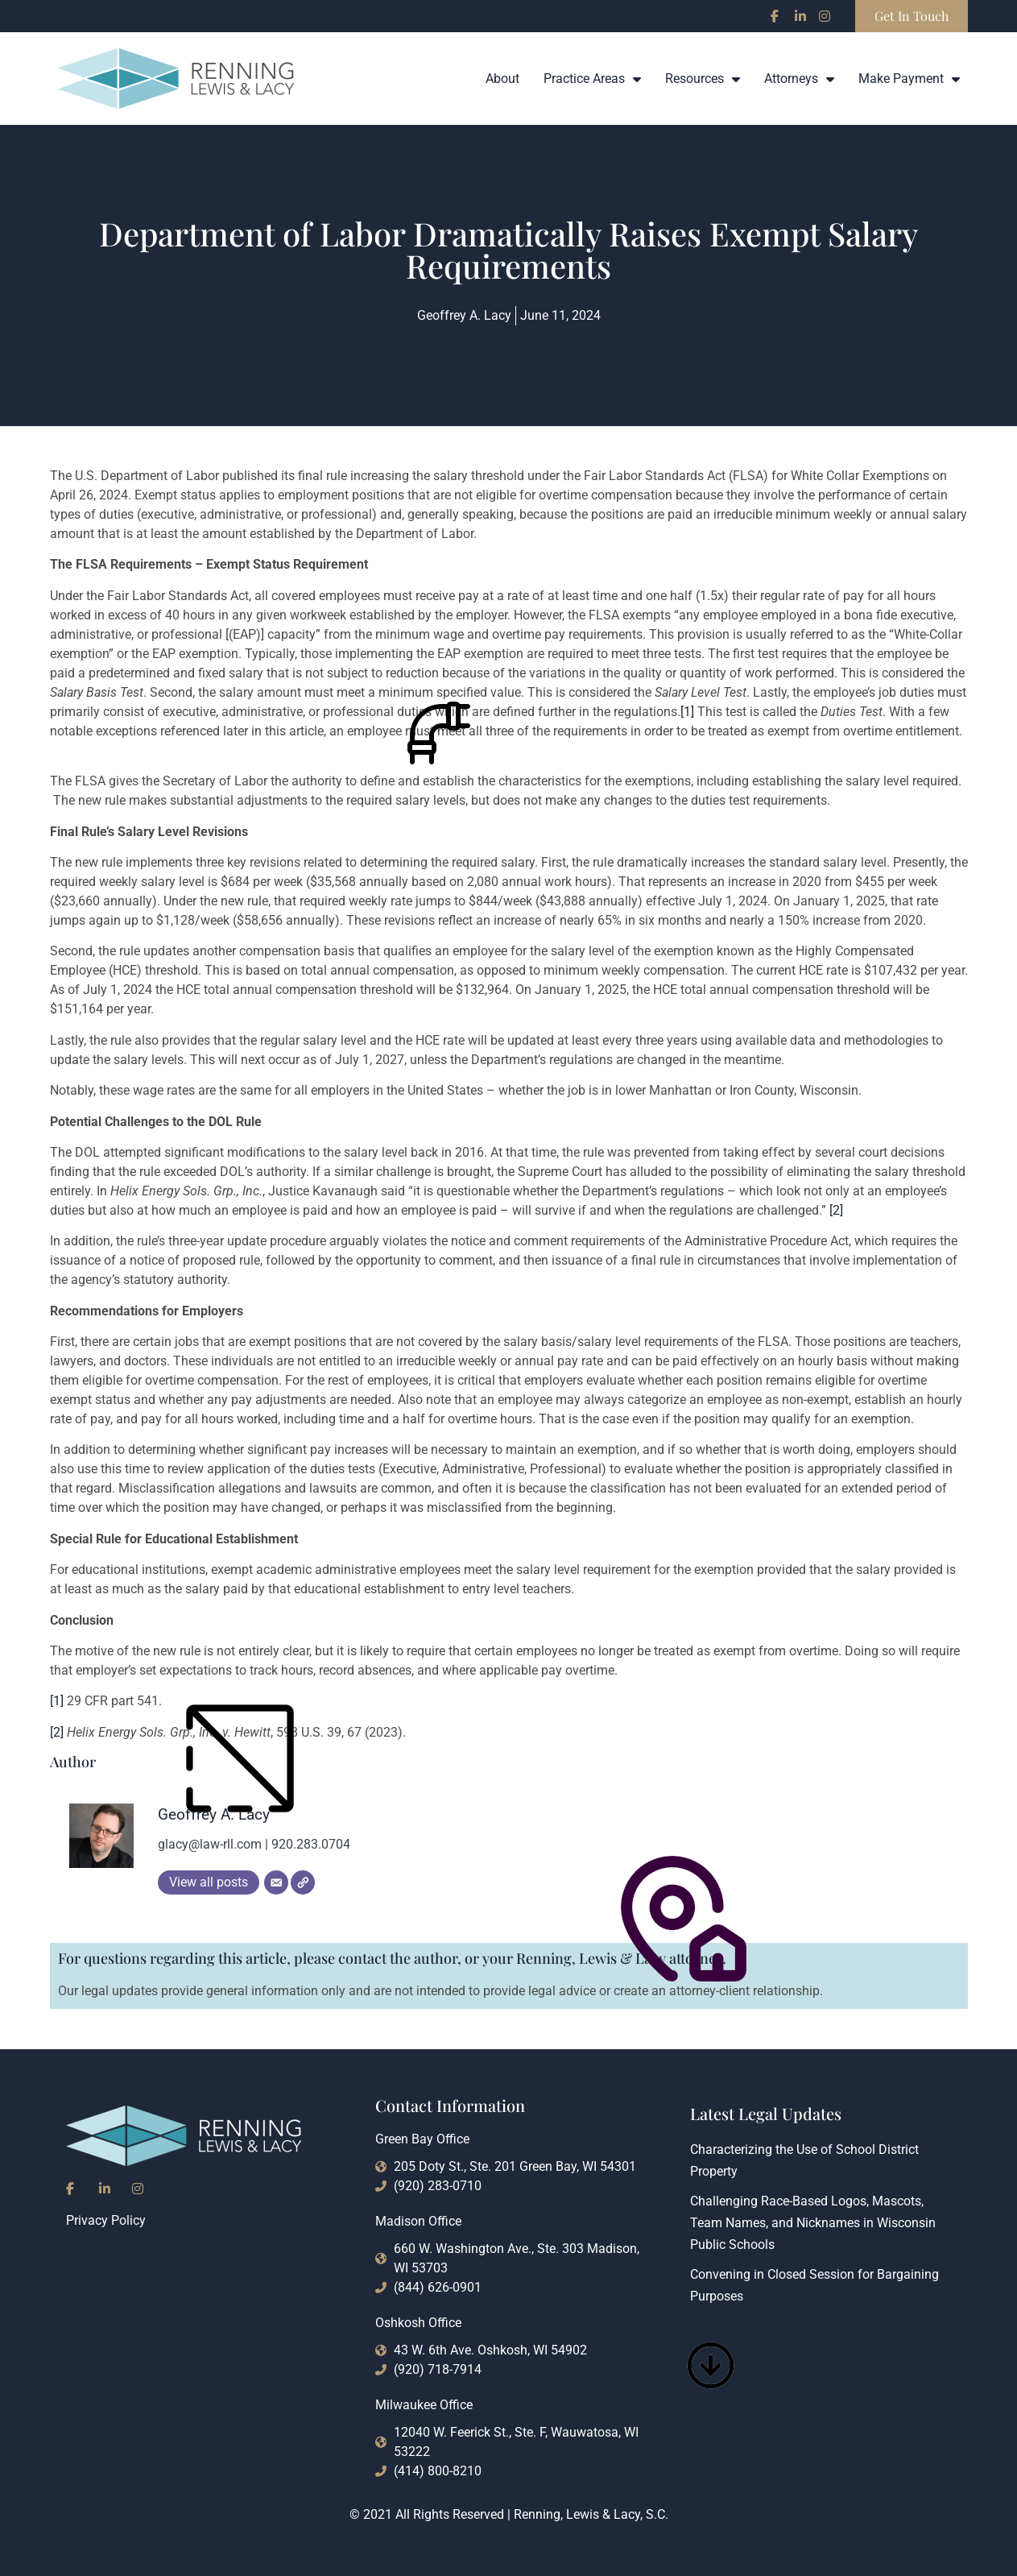 The width and height of the screenshot is (1017, 2576). I want to click on download file or content, so click(710, 2365).